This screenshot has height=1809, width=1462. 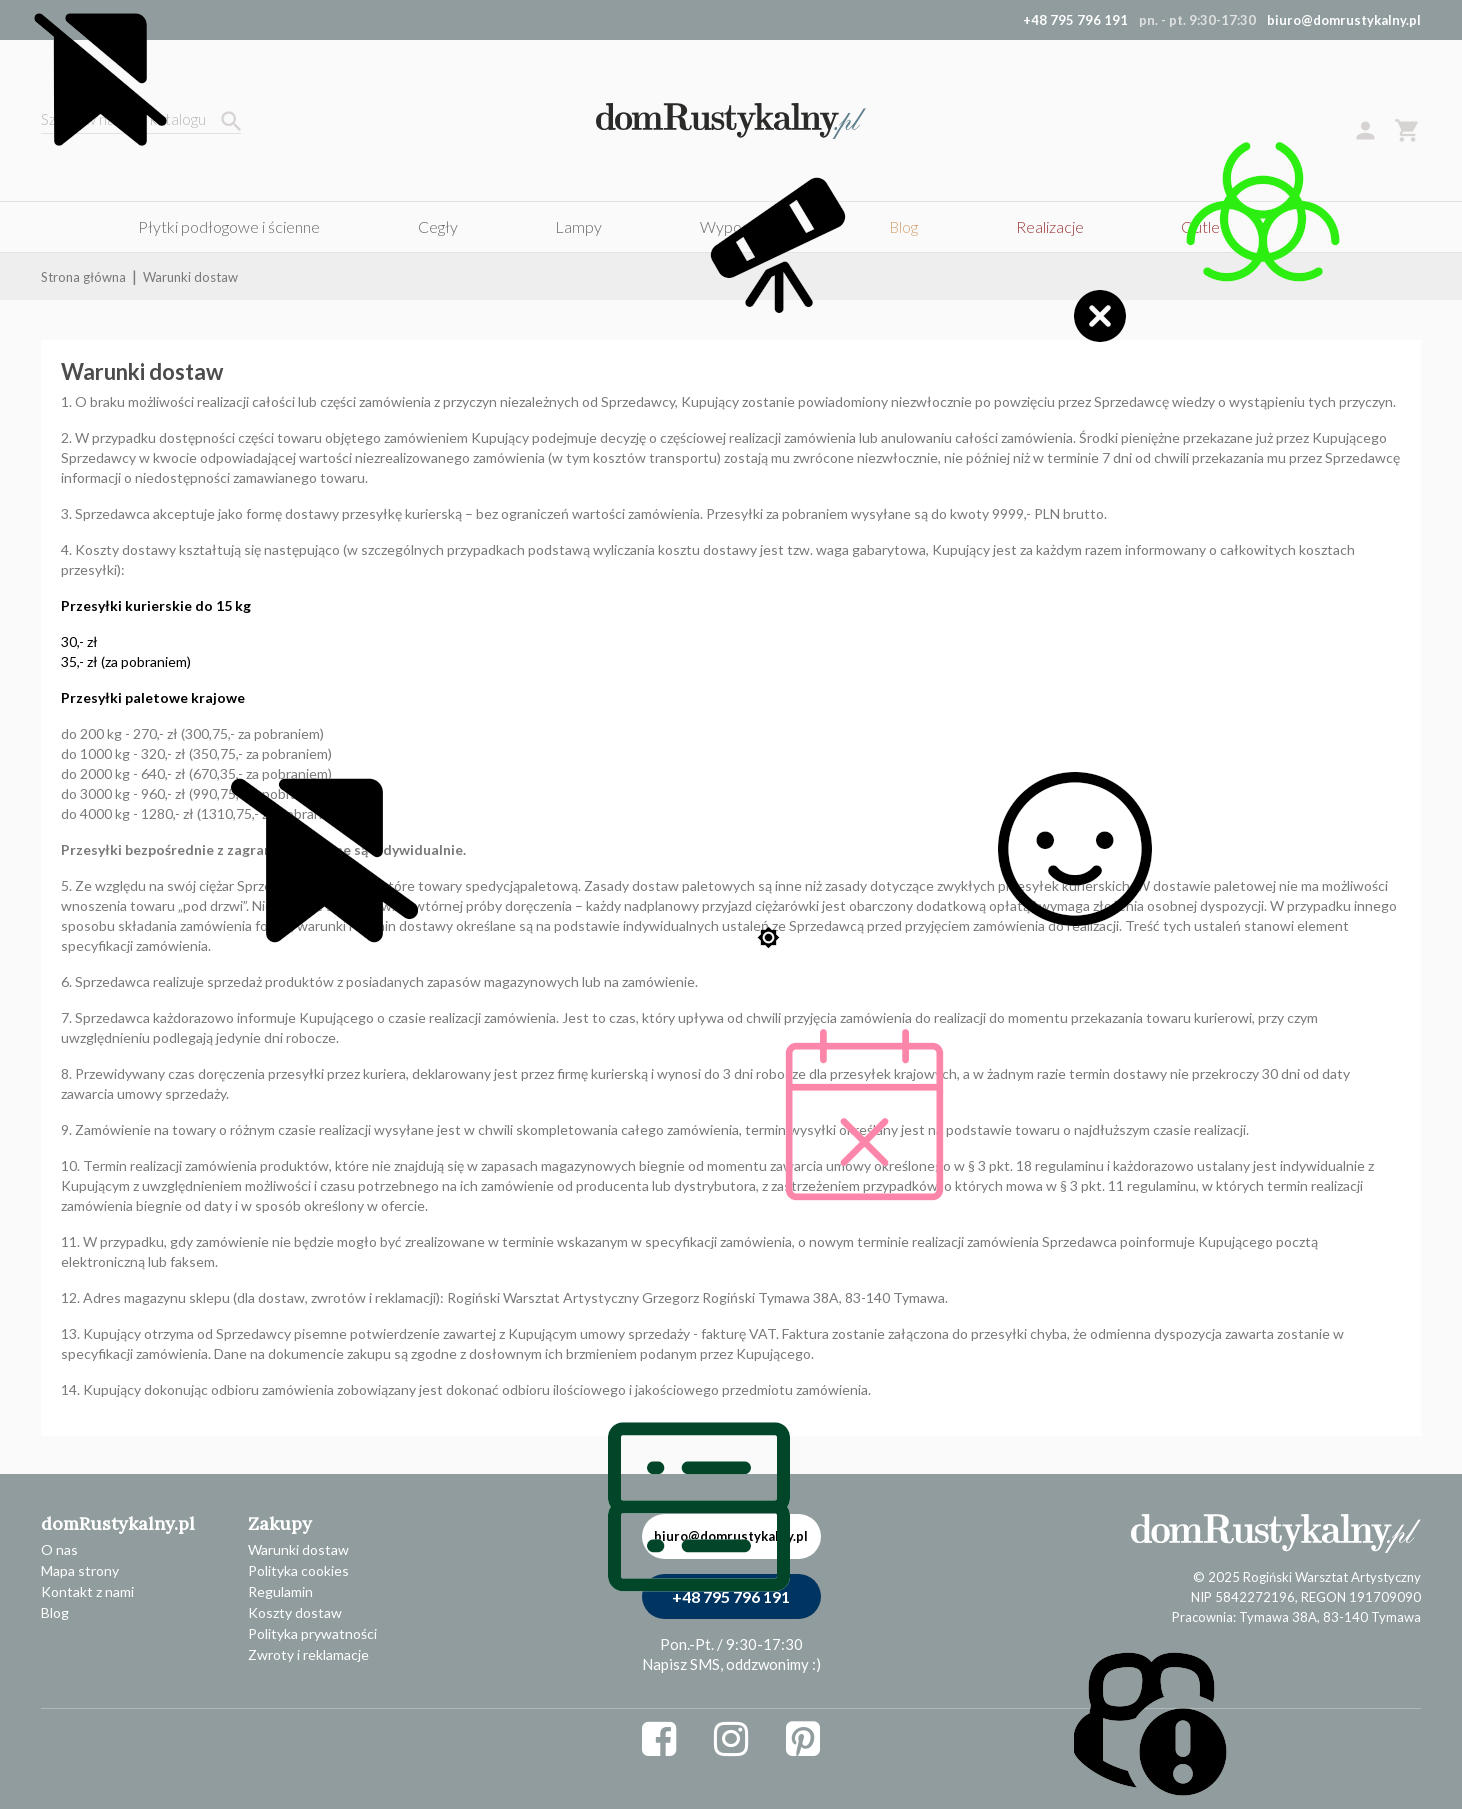 What do you see at coordinates (768, 937) in the screenshot?
I see `adjust screen brightness` at bounding box center [768, 937].